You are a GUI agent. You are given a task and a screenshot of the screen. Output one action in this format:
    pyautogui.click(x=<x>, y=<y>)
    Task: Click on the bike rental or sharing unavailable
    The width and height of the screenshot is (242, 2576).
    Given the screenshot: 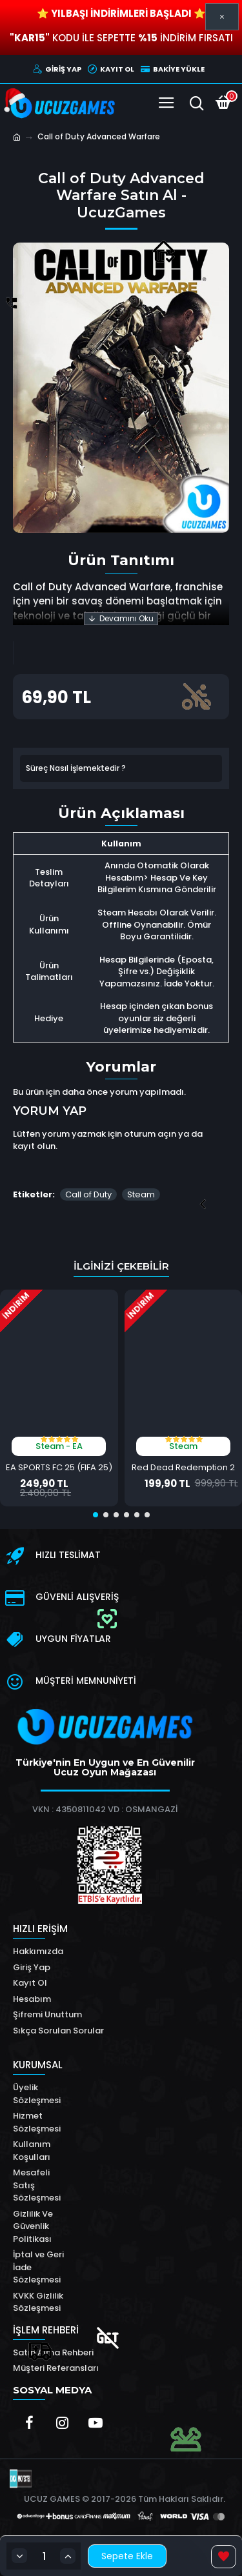 What is the action you would take?
    pyautogui.click(x=196, y=696)
    